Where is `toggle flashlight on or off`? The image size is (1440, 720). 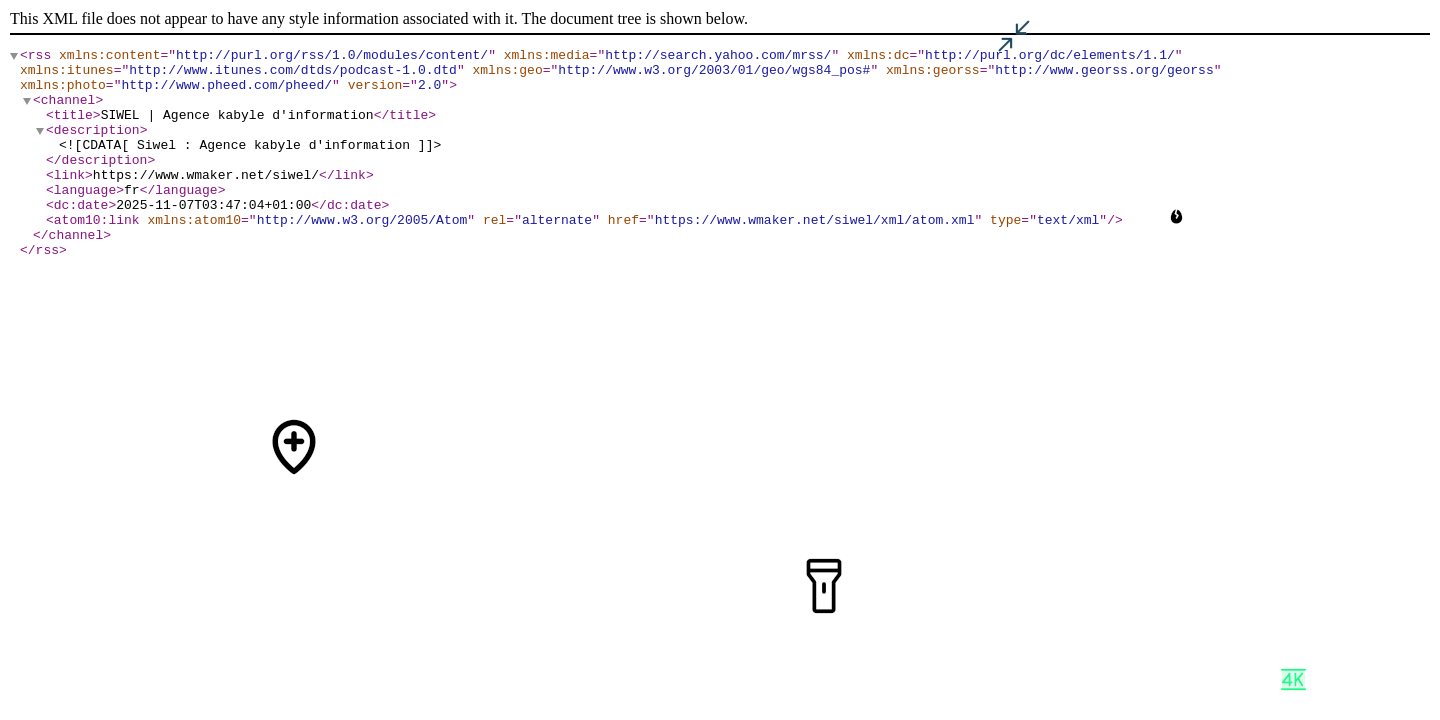 toggle flashlight on or off is located at coordinates (824, 586).